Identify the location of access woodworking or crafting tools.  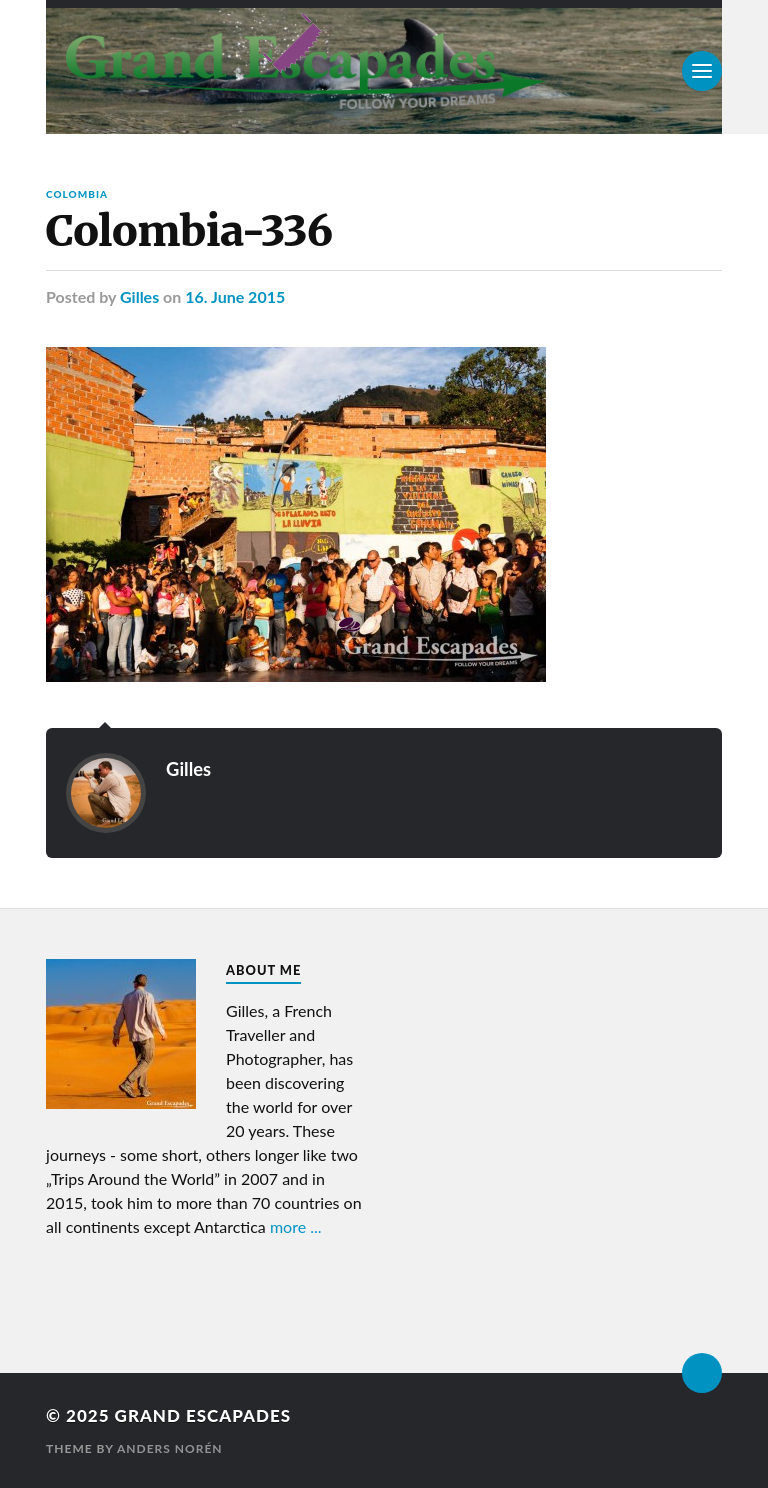
(292, 43).